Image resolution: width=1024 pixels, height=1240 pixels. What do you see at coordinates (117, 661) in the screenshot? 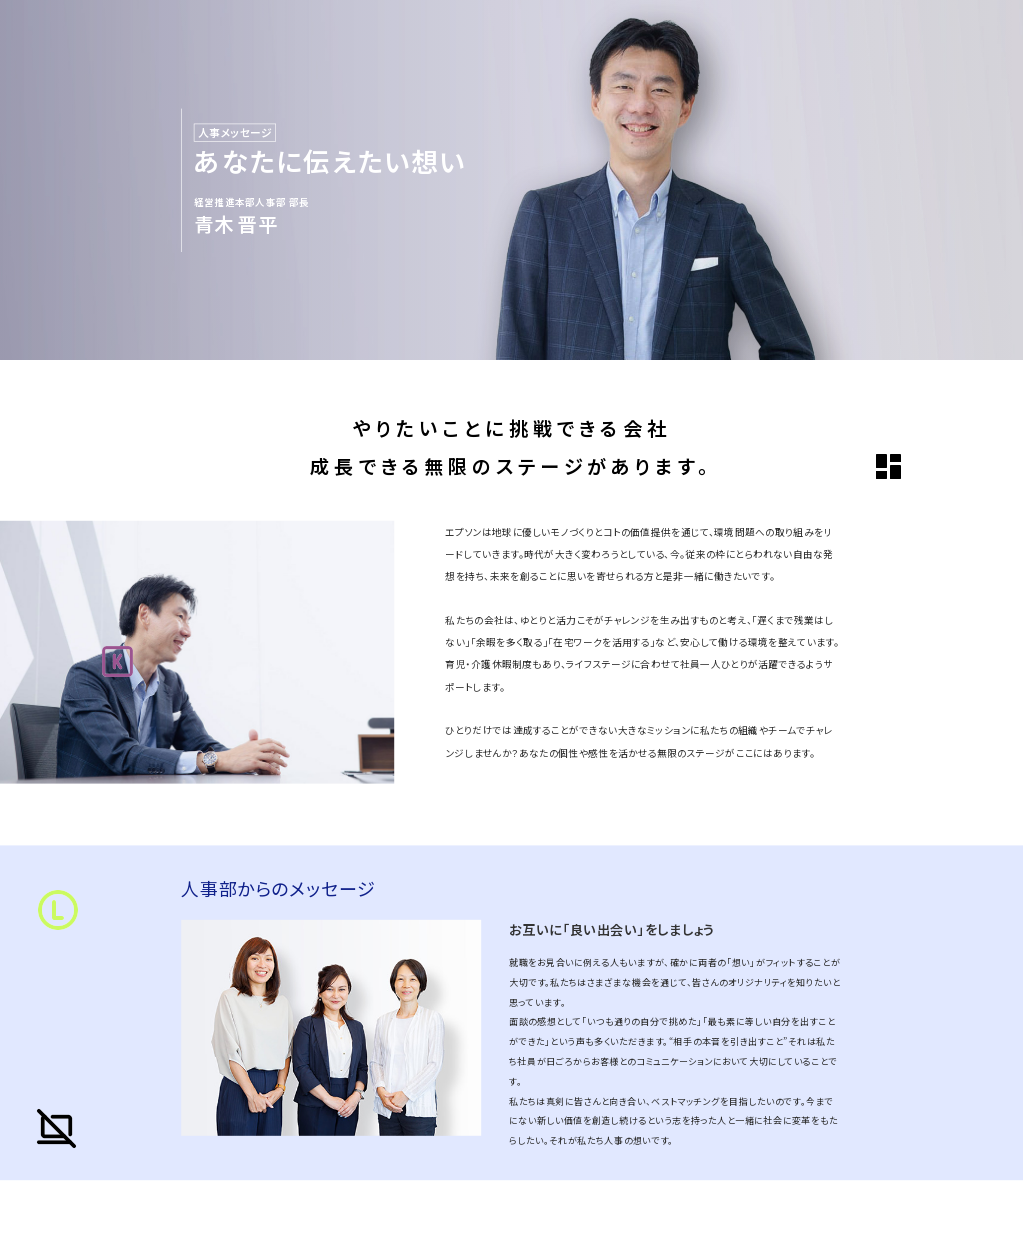
I see `keyboard shortcut indicator for the letter K` at bounding box center [117, 661].